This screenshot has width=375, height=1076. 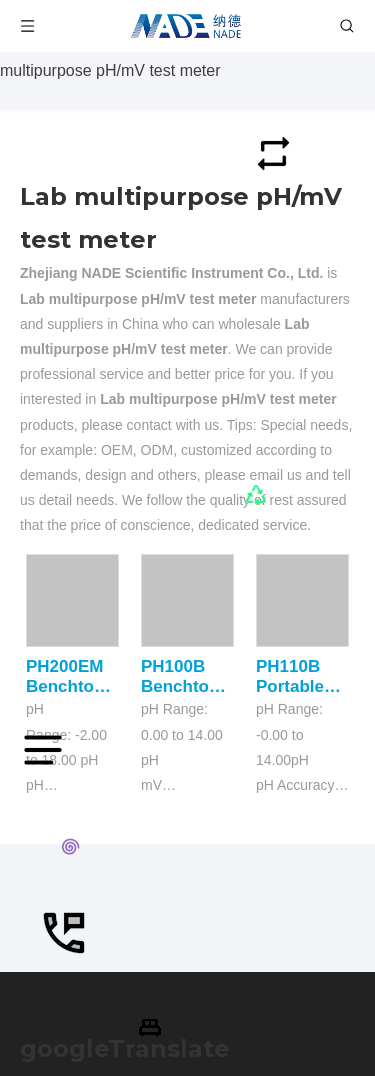 I want to click on view single room accommodation options, so click(x=150, y=1028).